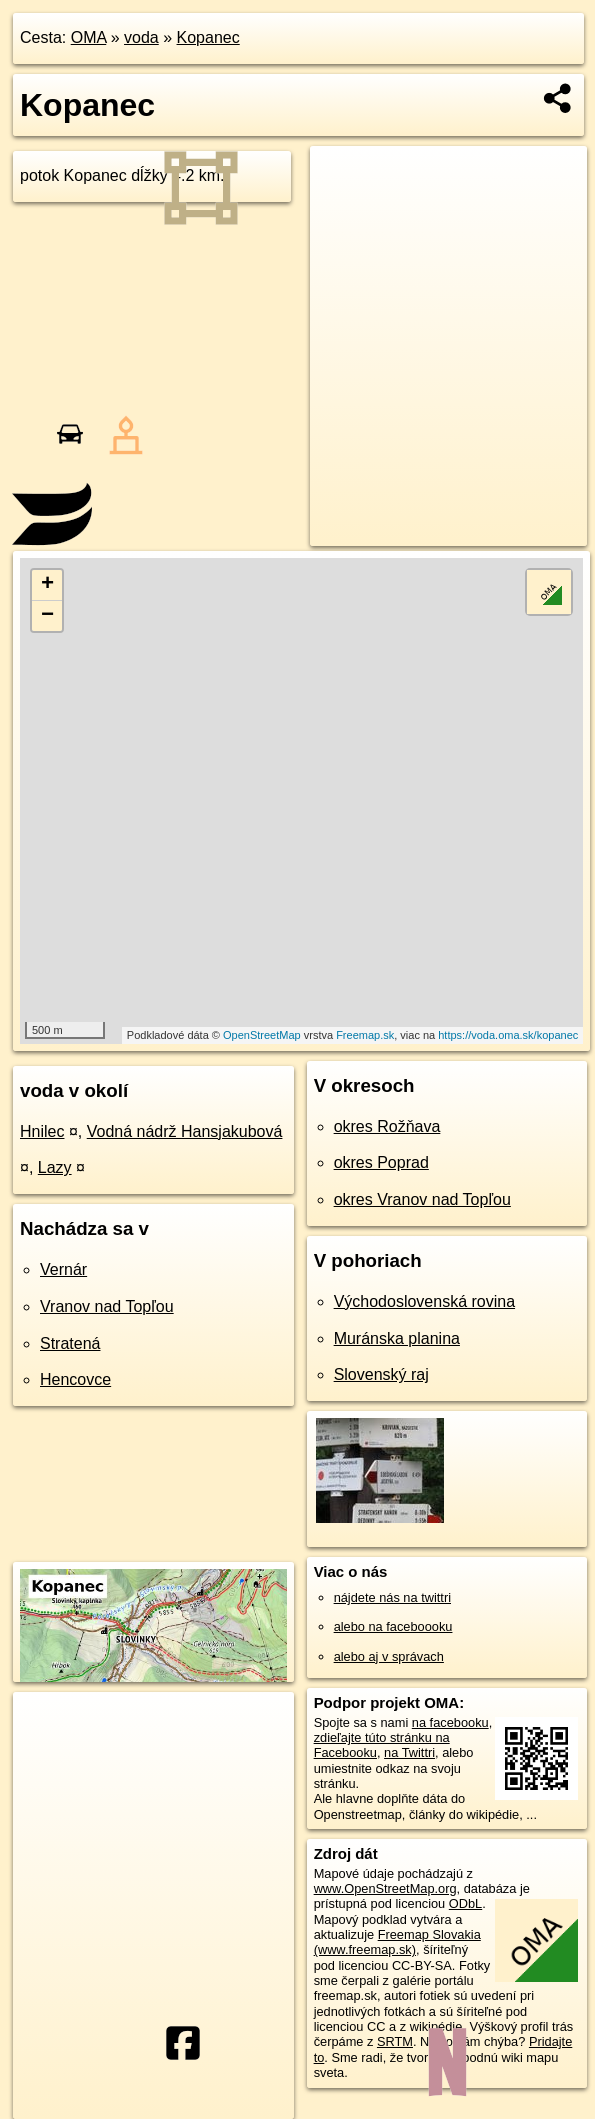 This screenshot has height=2119, width=595. I want to click on edit shape or object boundaries, so click(201, 188).